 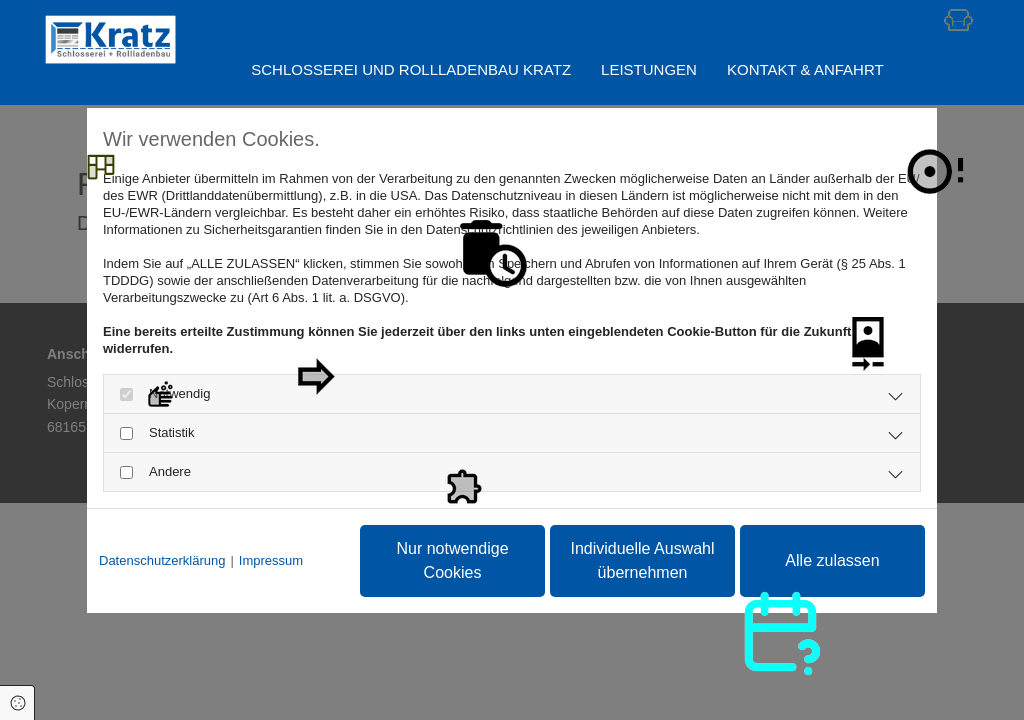 I want to click on indicates storage disc is full, so click(x=935, y=171).